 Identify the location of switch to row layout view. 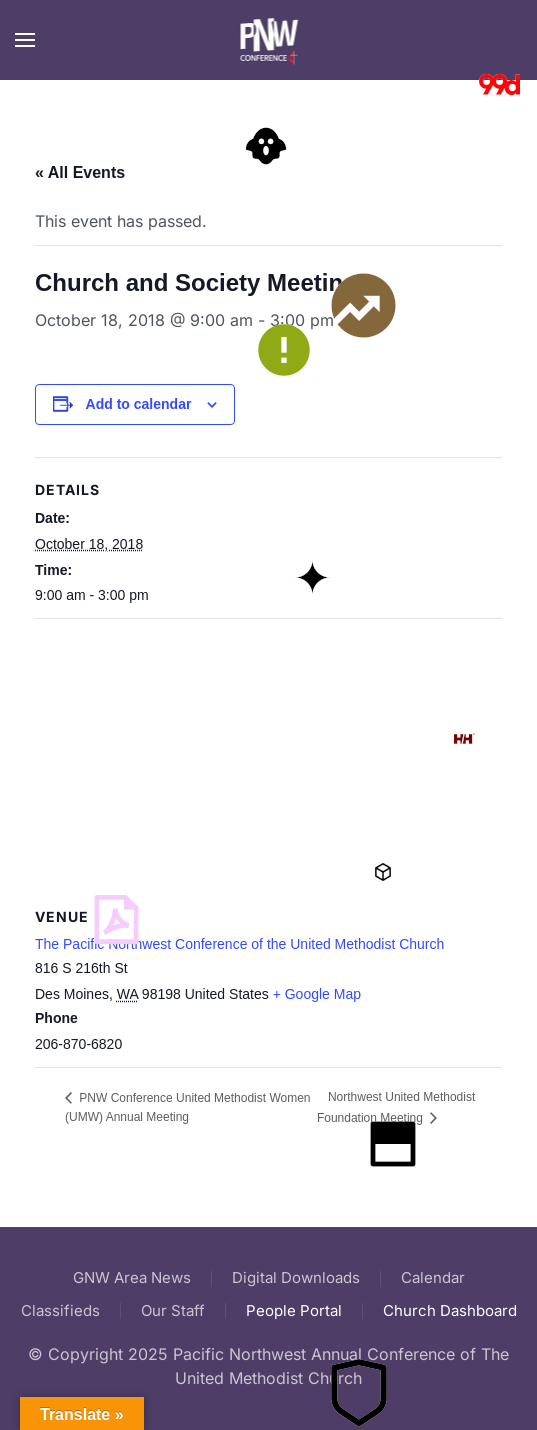
(393, 1144).